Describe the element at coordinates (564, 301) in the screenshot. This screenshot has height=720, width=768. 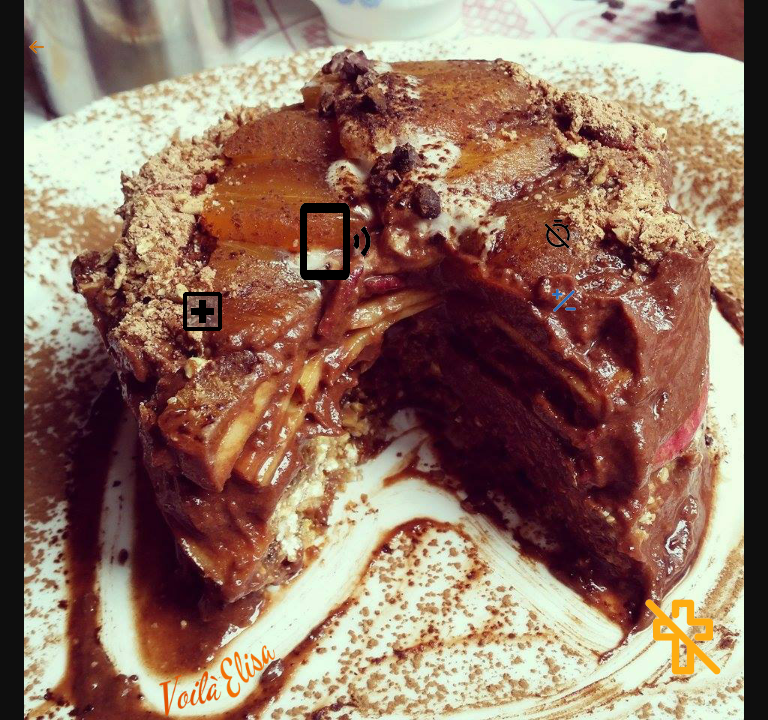
I see `toggle between adding and subtracting values` at that location.